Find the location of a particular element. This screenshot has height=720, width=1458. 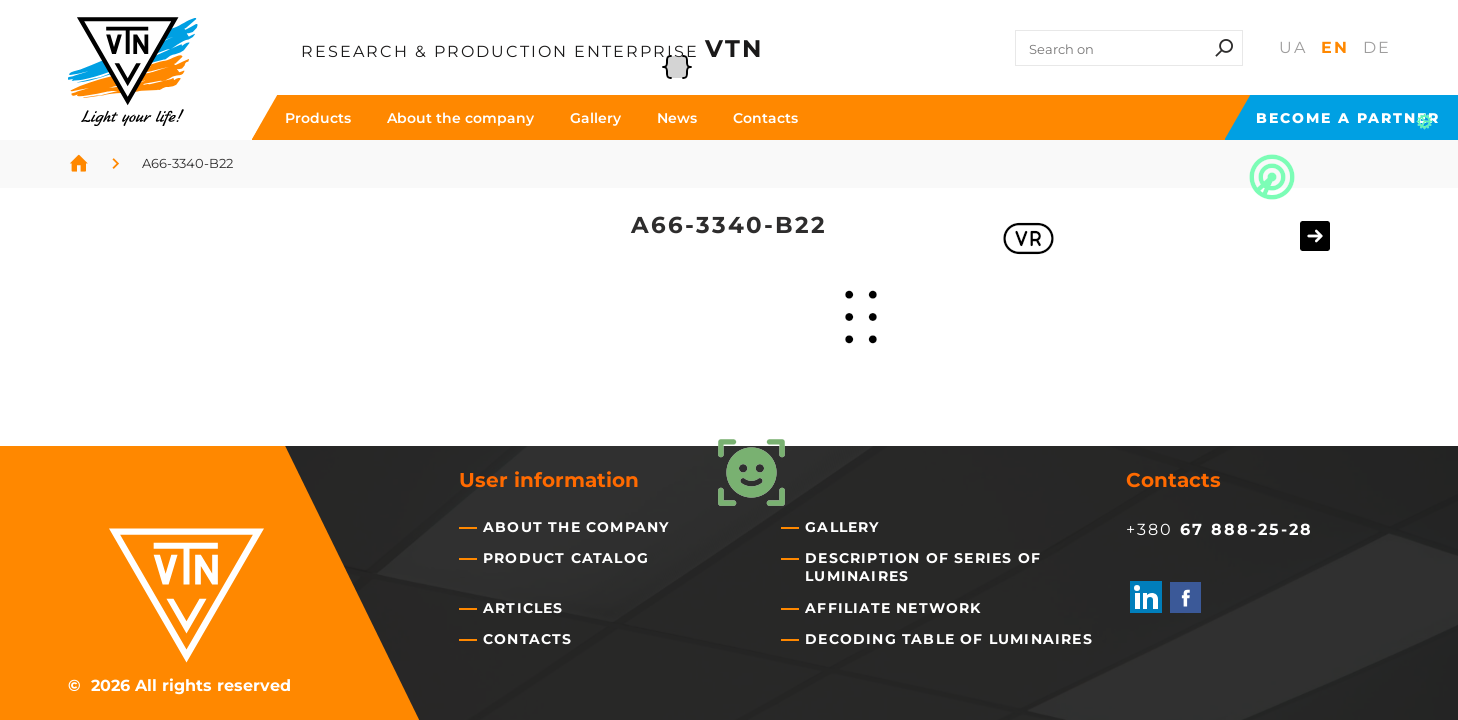

open Flightradar24 app is located at coordinates (1272, 177).